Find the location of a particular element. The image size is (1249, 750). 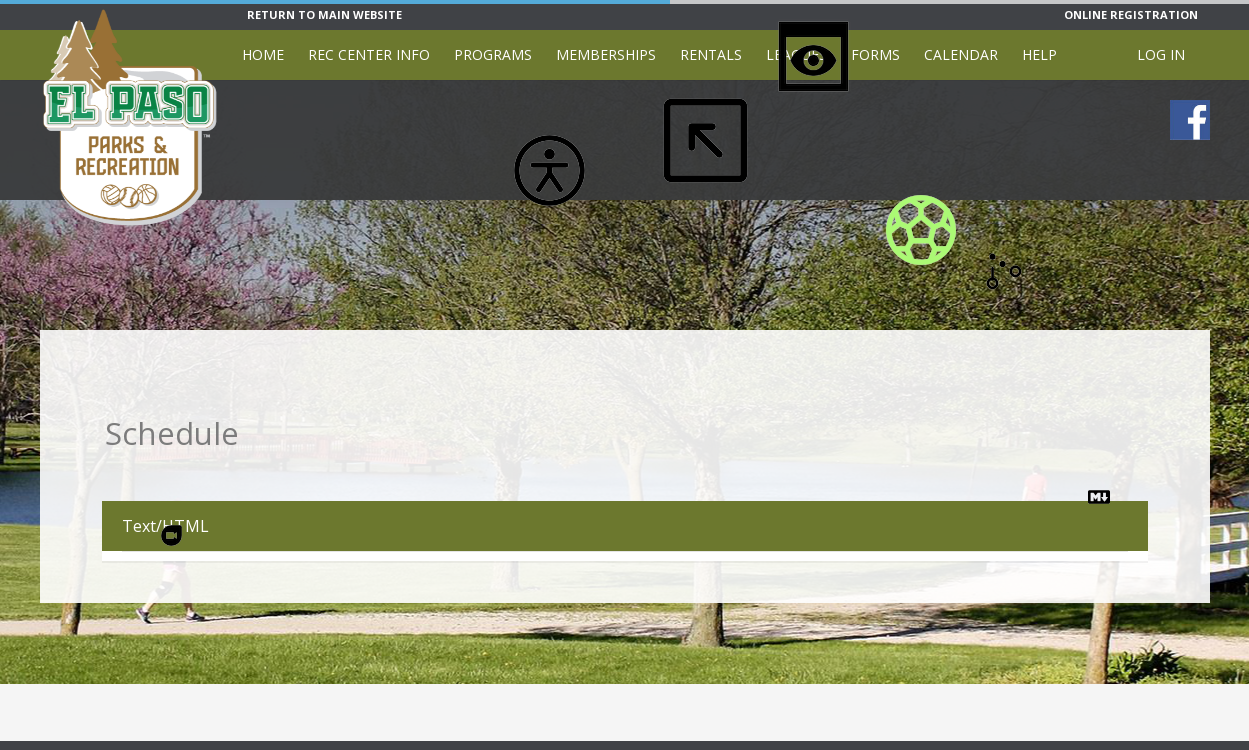

access sports or football content is located at coordinates (921, 230).